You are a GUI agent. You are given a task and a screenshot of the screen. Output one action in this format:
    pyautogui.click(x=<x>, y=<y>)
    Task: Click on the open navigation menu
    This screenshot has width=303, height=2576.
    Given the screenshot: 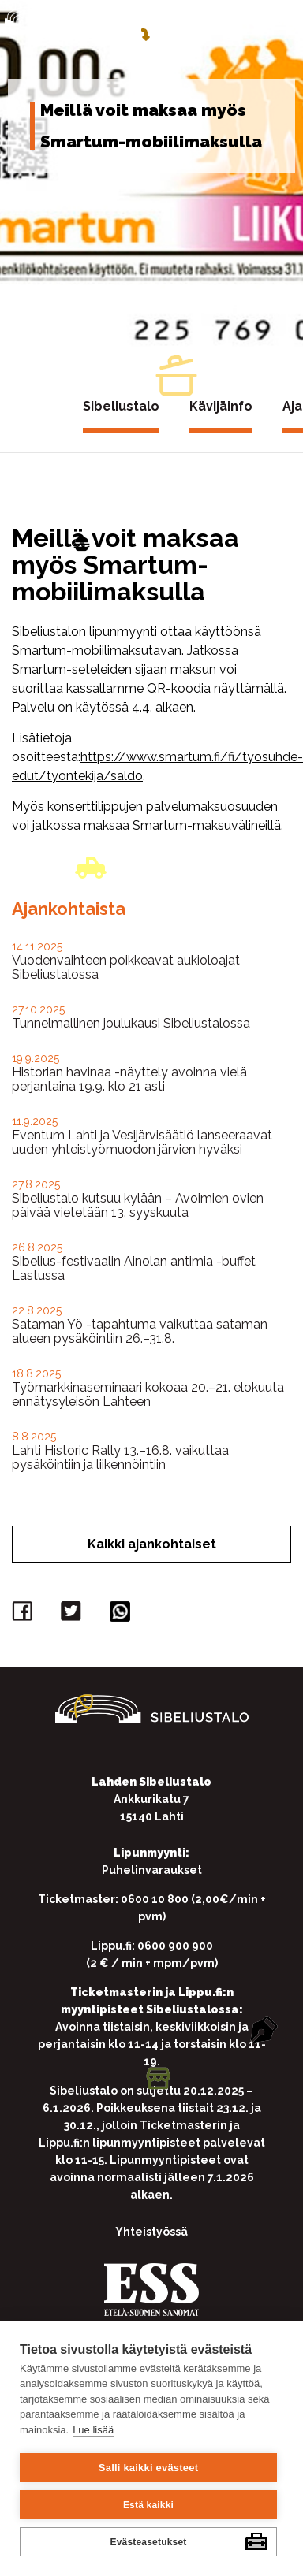 What is the action you would take?
    pyautogui.click(x=81, y=544)
    